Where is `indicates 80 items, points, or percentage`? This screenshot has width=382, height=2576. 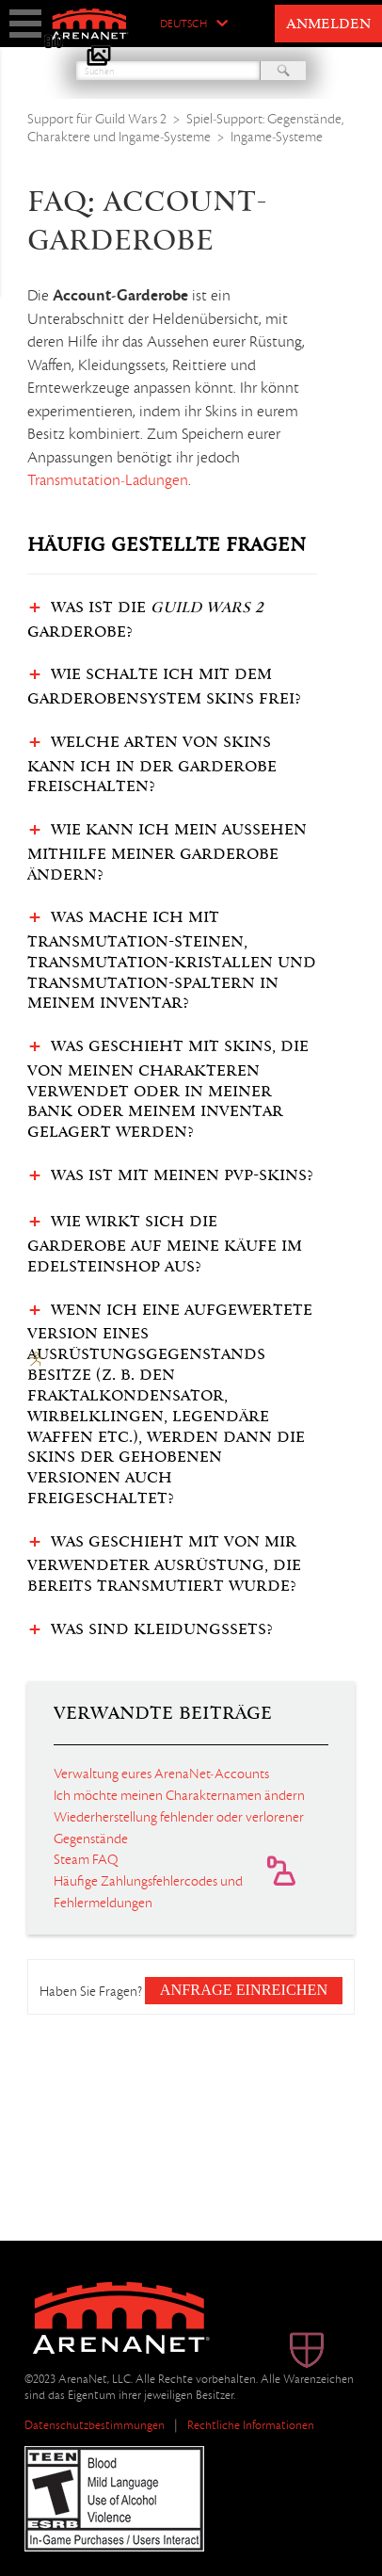 indicates 80 items, points, or percentage is located at coordinates (54, 41).